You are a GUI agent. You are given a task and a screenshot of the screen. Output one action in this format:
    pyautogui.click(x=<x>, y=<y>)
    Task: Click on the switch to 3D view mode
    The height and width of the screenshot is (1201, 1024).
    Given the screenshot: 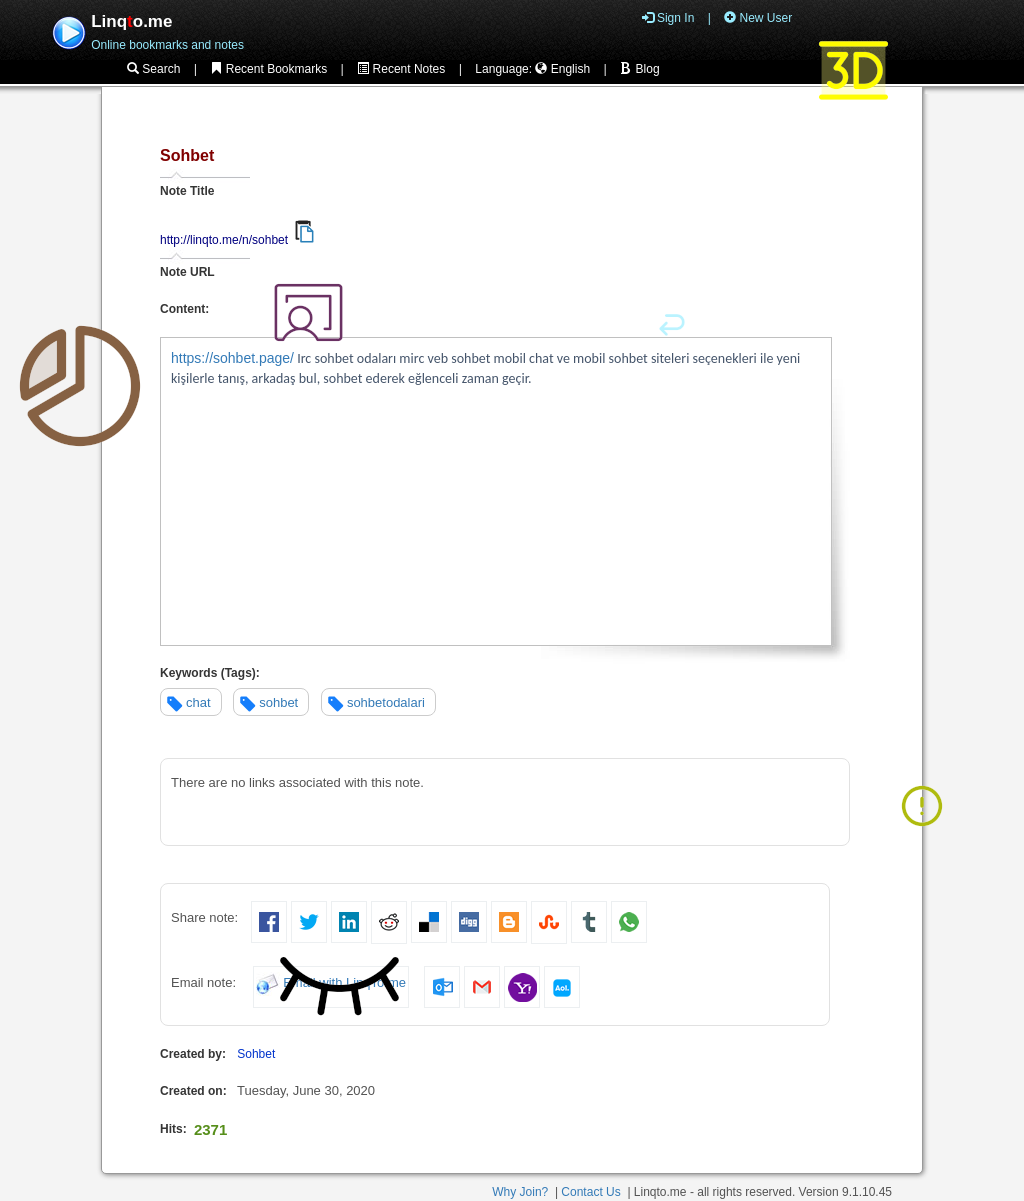 What is the action you would take?
    pyautogui.click(x=853, y=70)
    